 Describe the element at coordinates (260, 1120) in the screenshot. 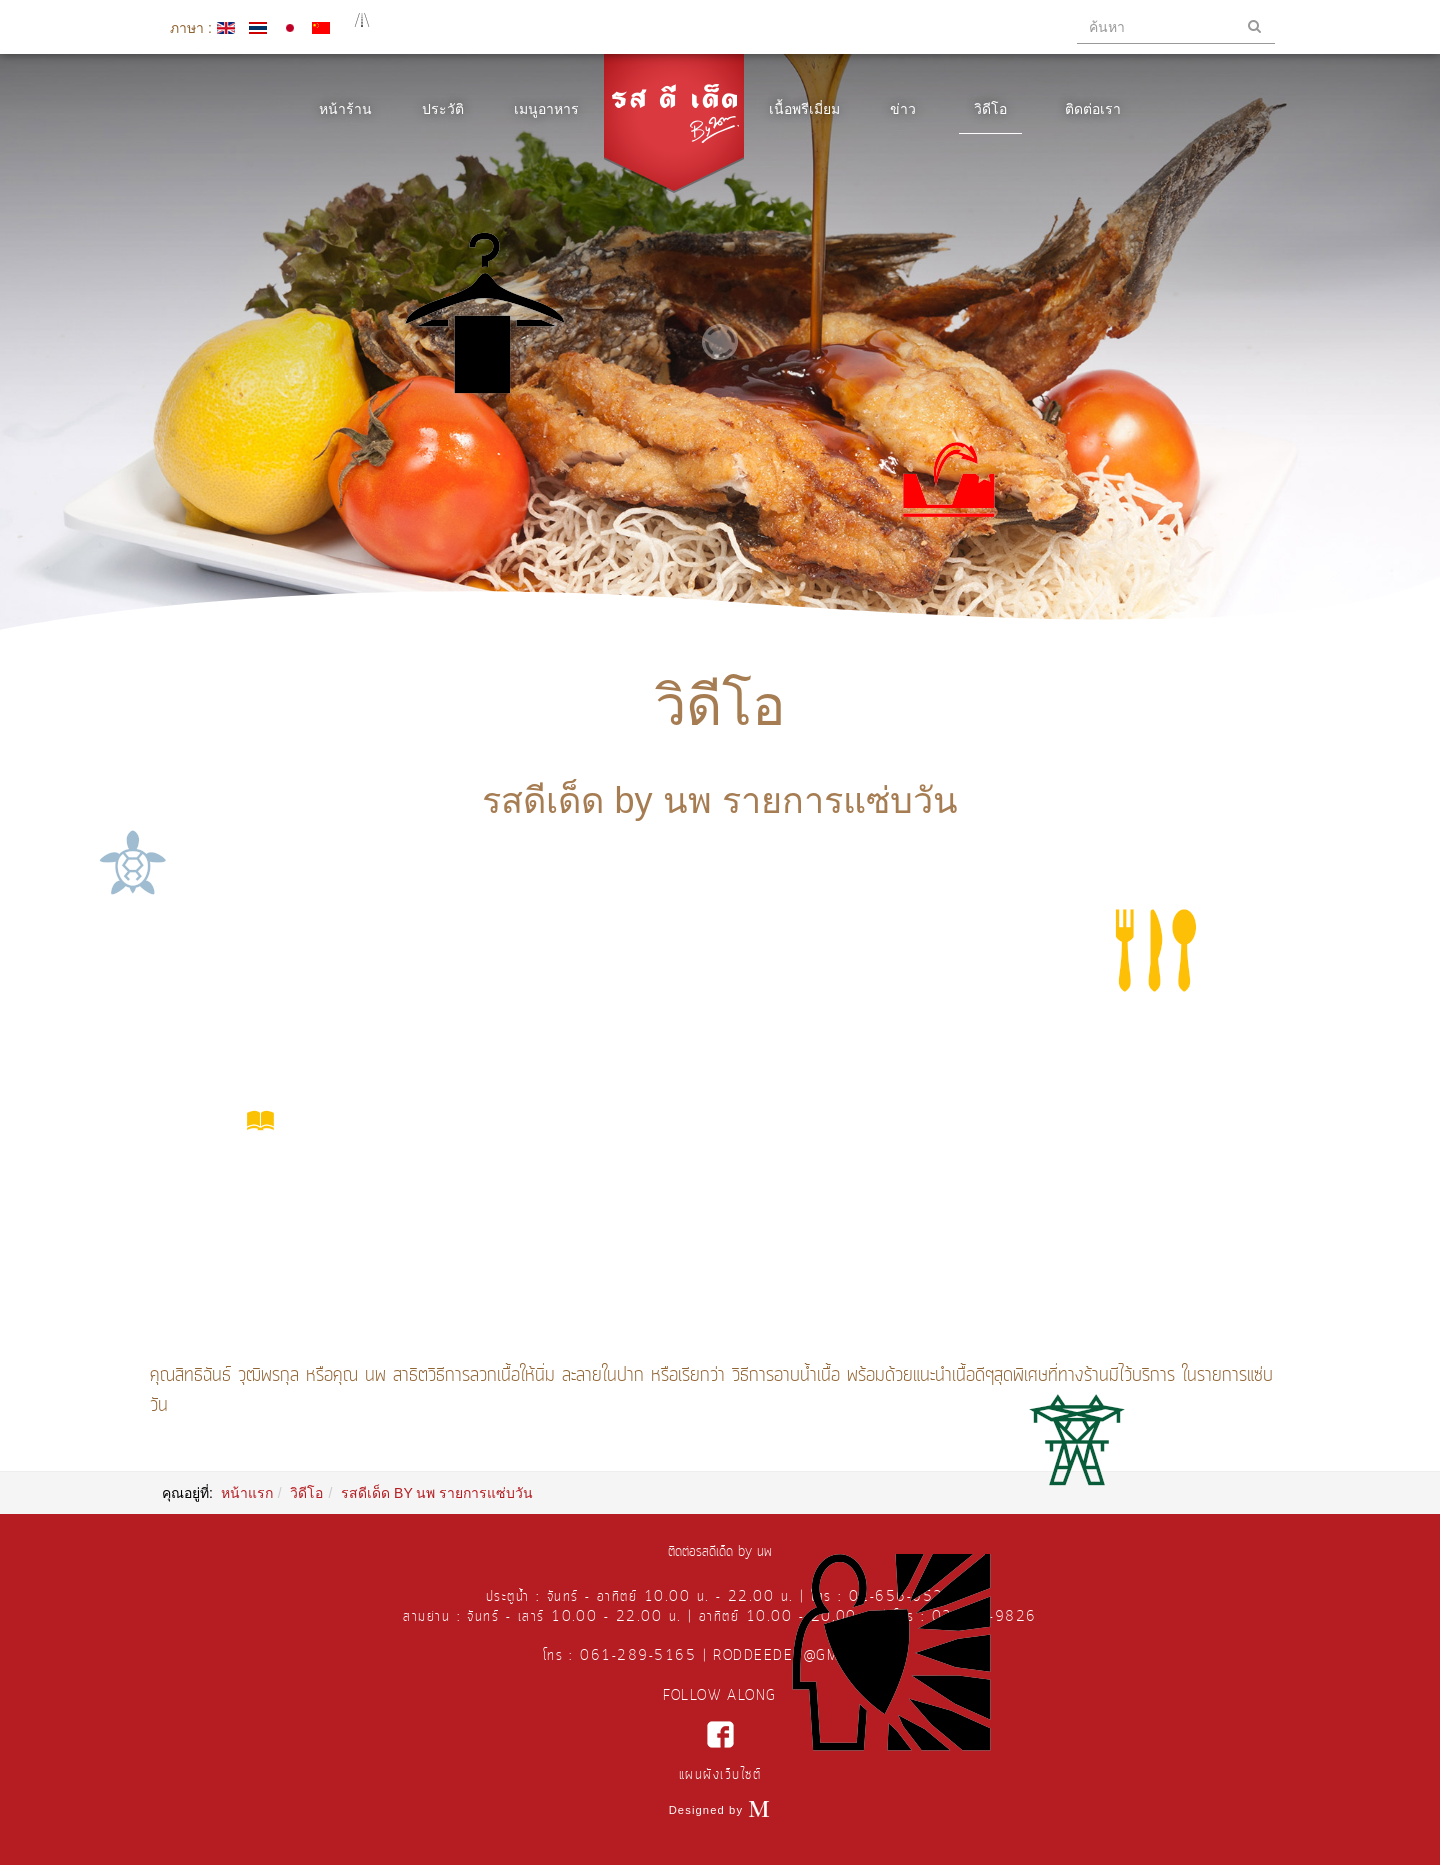

I see `open the reading or library section` at that location.